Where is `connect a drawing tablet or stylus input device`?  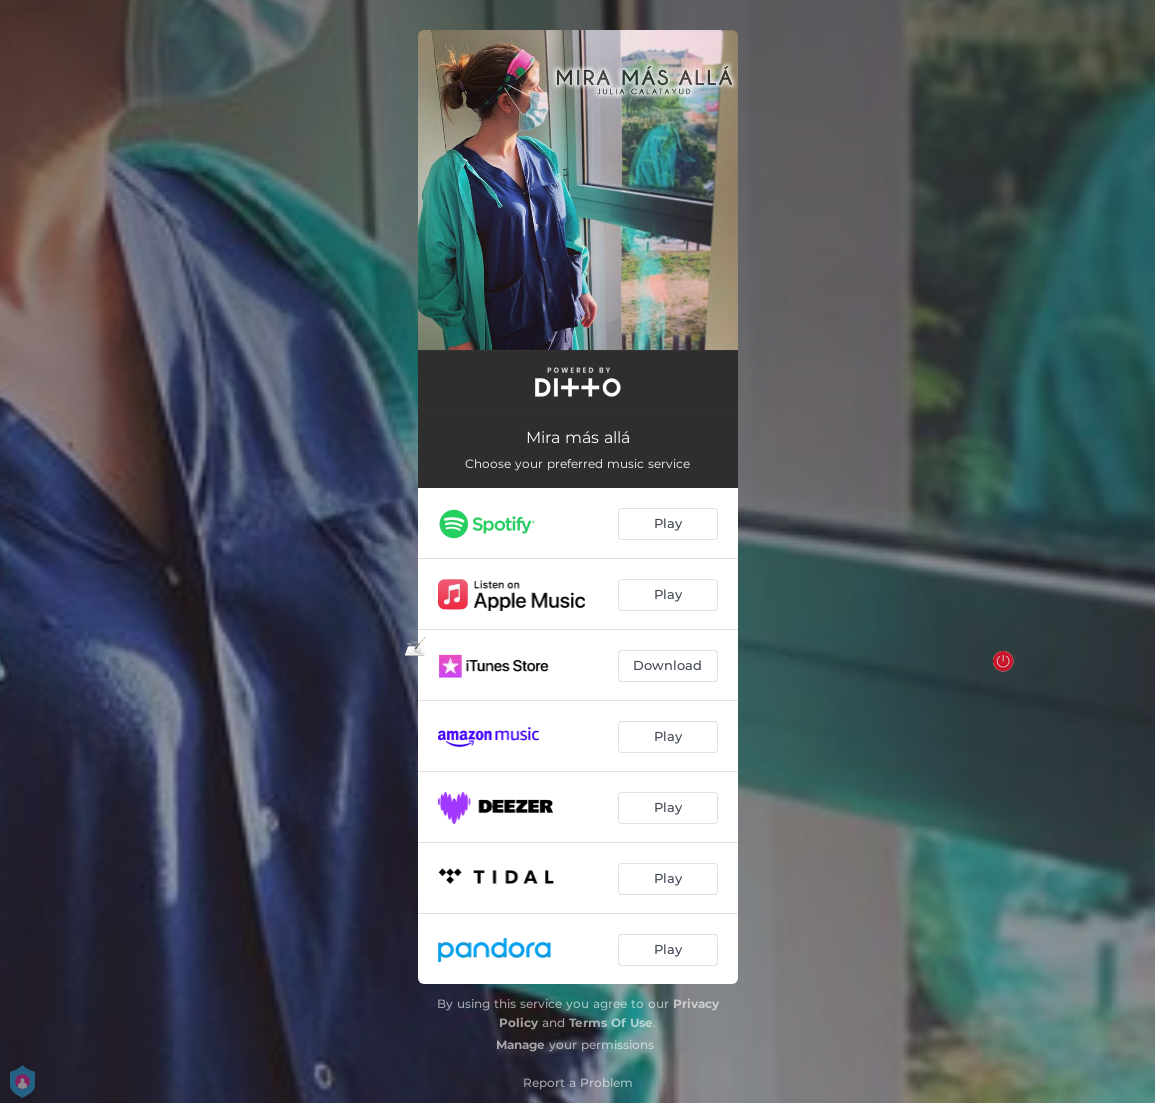 connect a drawing tablet or stylus input device is located at coordinates (415, 647).